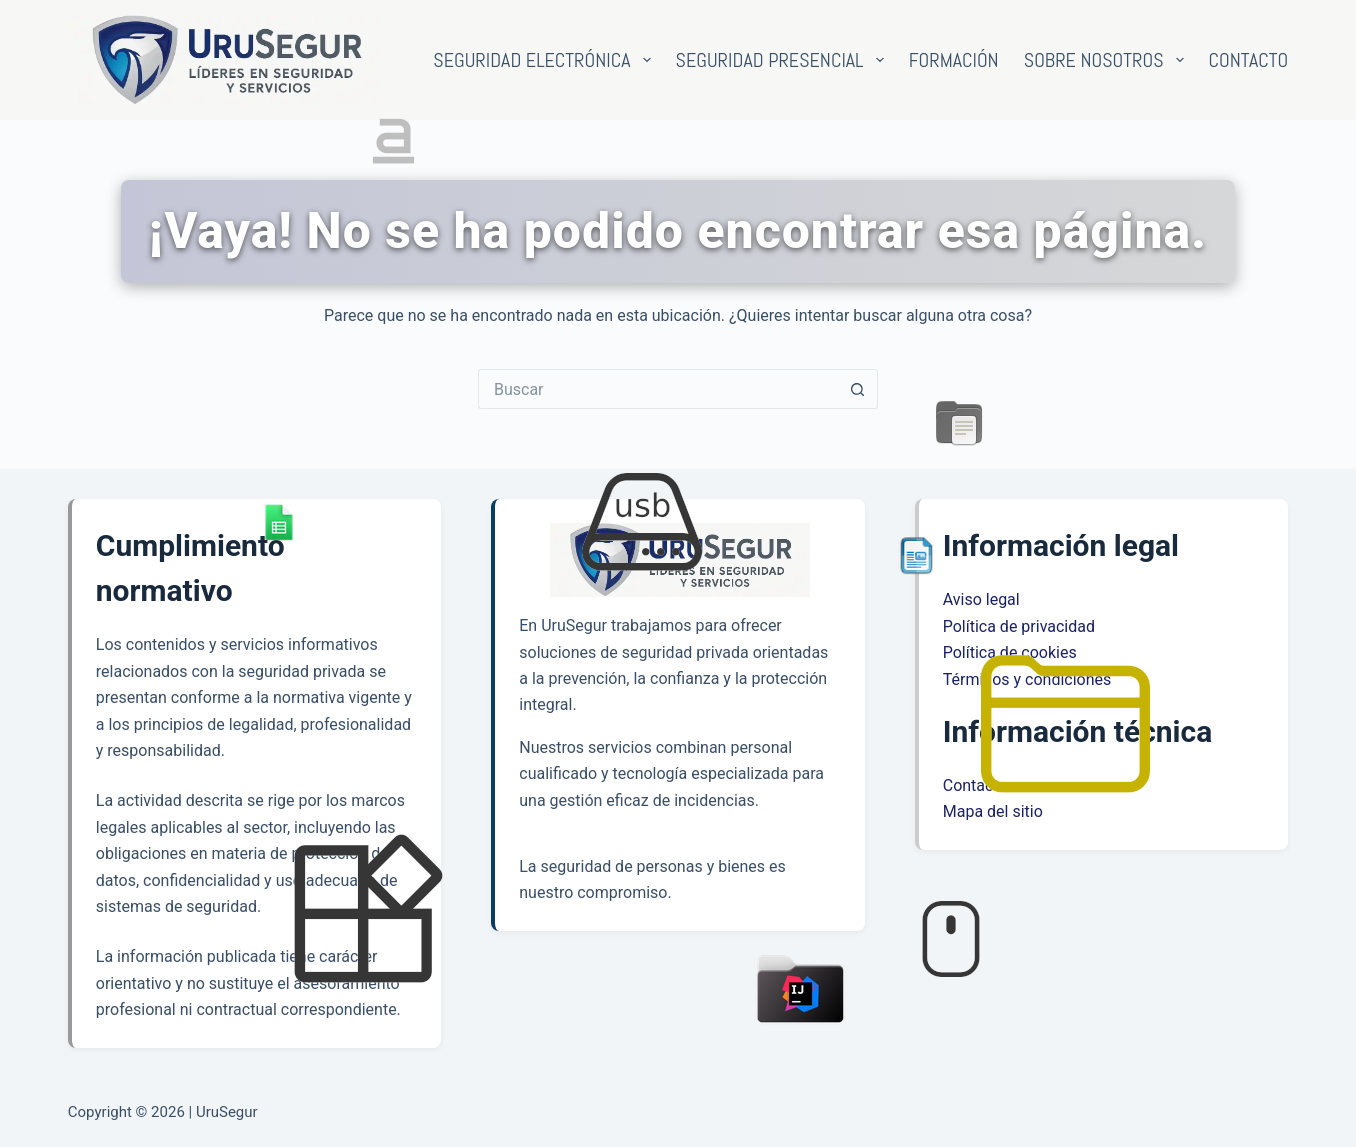 The width and height of the screenshot is (1356, 1147). Describe the element at coordinates (951, 939) in the screenshot. I see `access mouse settings` at that location.